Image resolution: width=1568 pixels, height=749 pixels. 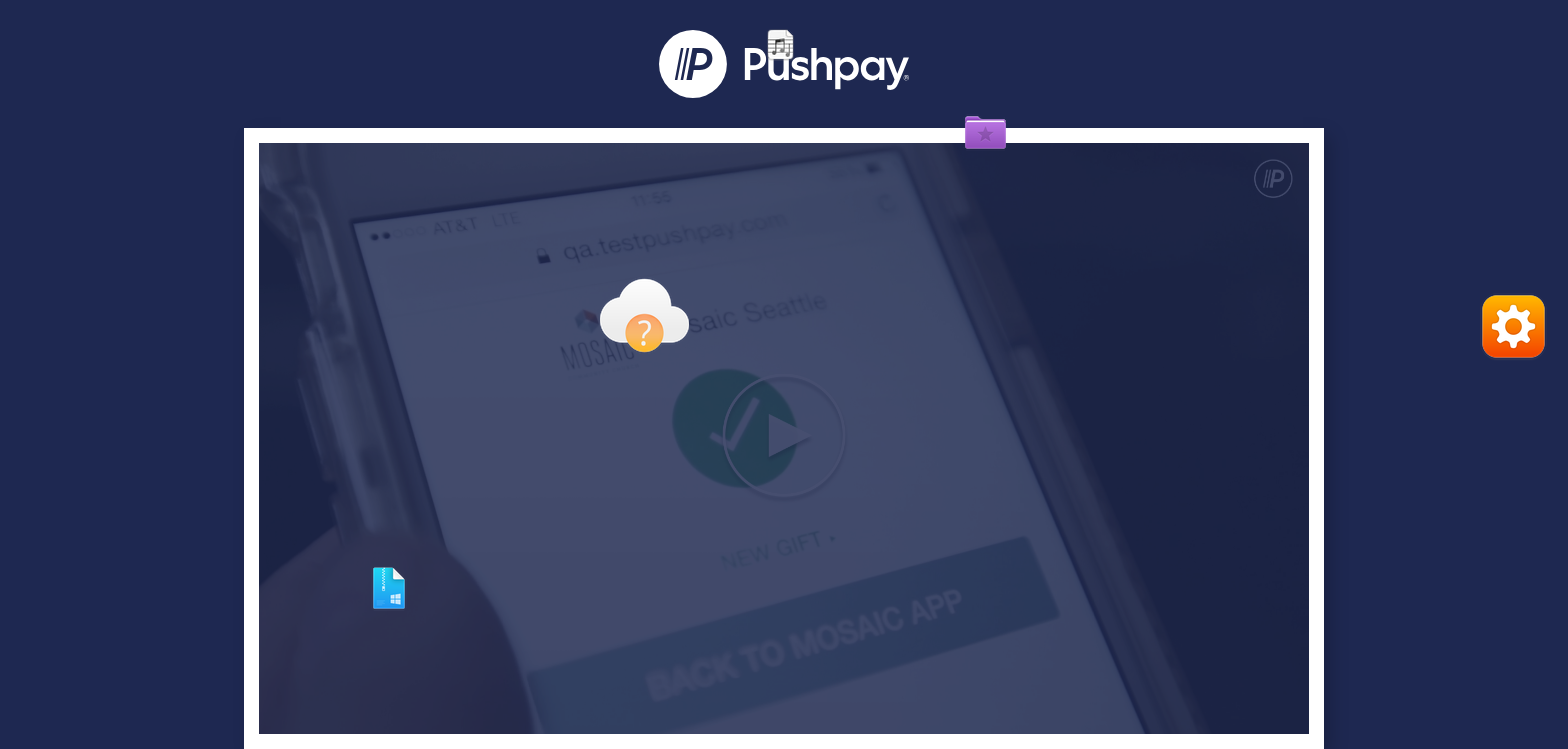 What do you see at coordinates (1513, 326) in the screenshot?
I see `open aptana studio IDE` at bounding box center [1513, 326].